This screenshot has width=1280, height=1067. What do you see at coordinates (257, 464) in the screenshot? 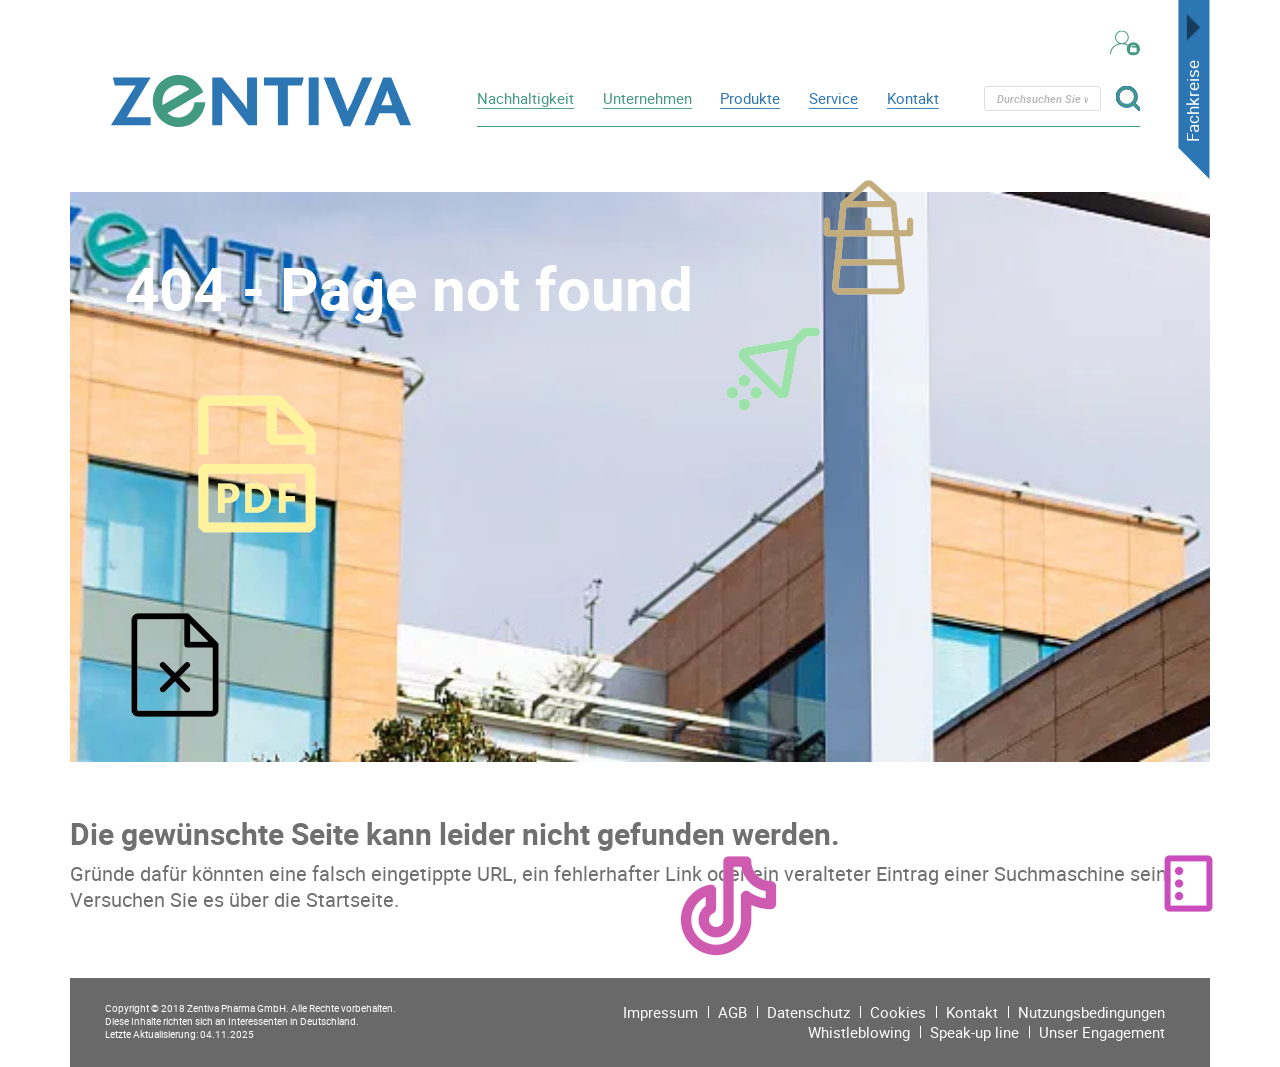
I see `open a PDF document` at bounding box center [257, 464].